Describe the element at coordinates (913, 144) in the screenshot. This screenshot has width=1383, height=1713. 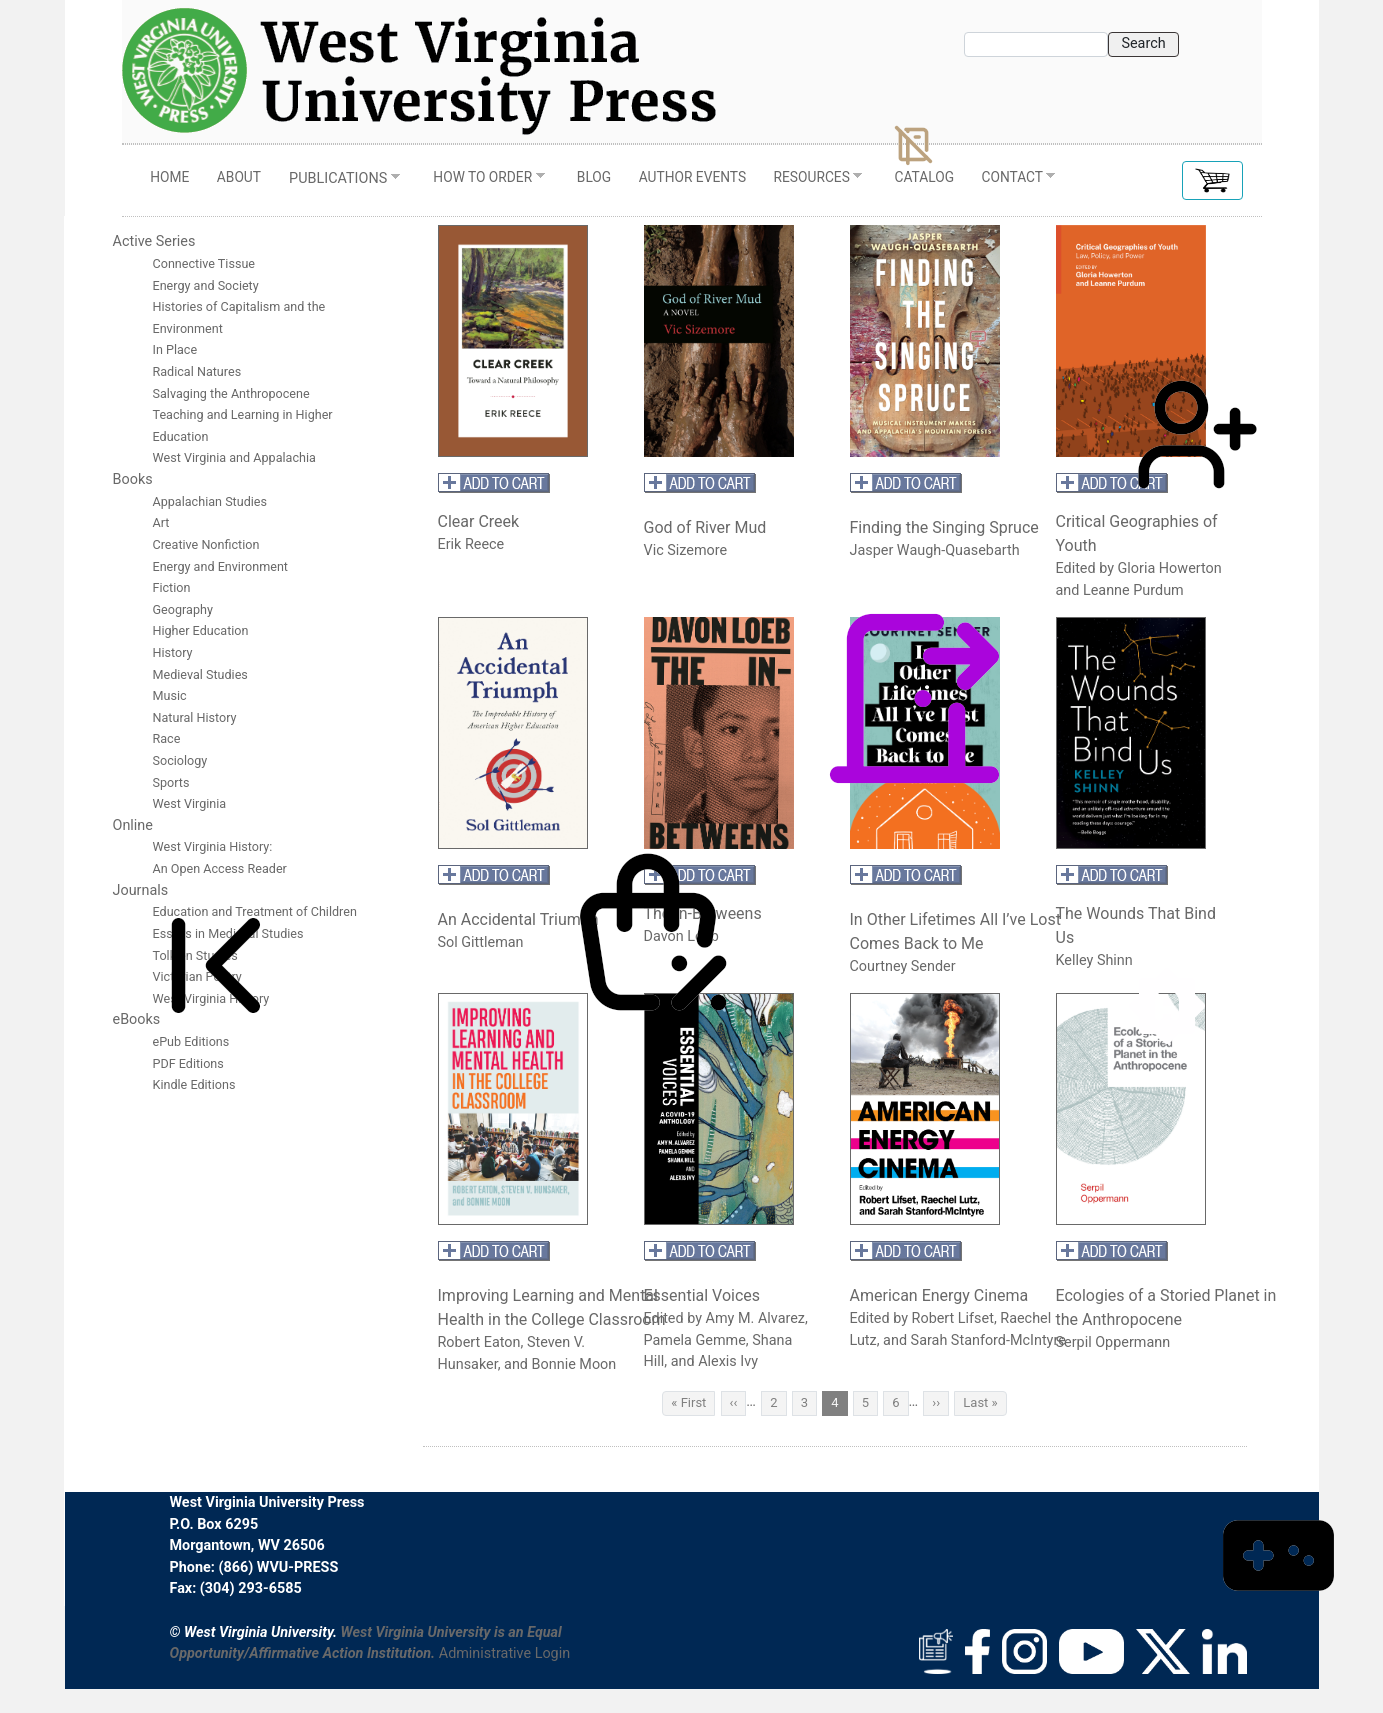
I see `notebook feature is disabled or unavailable` at that location.